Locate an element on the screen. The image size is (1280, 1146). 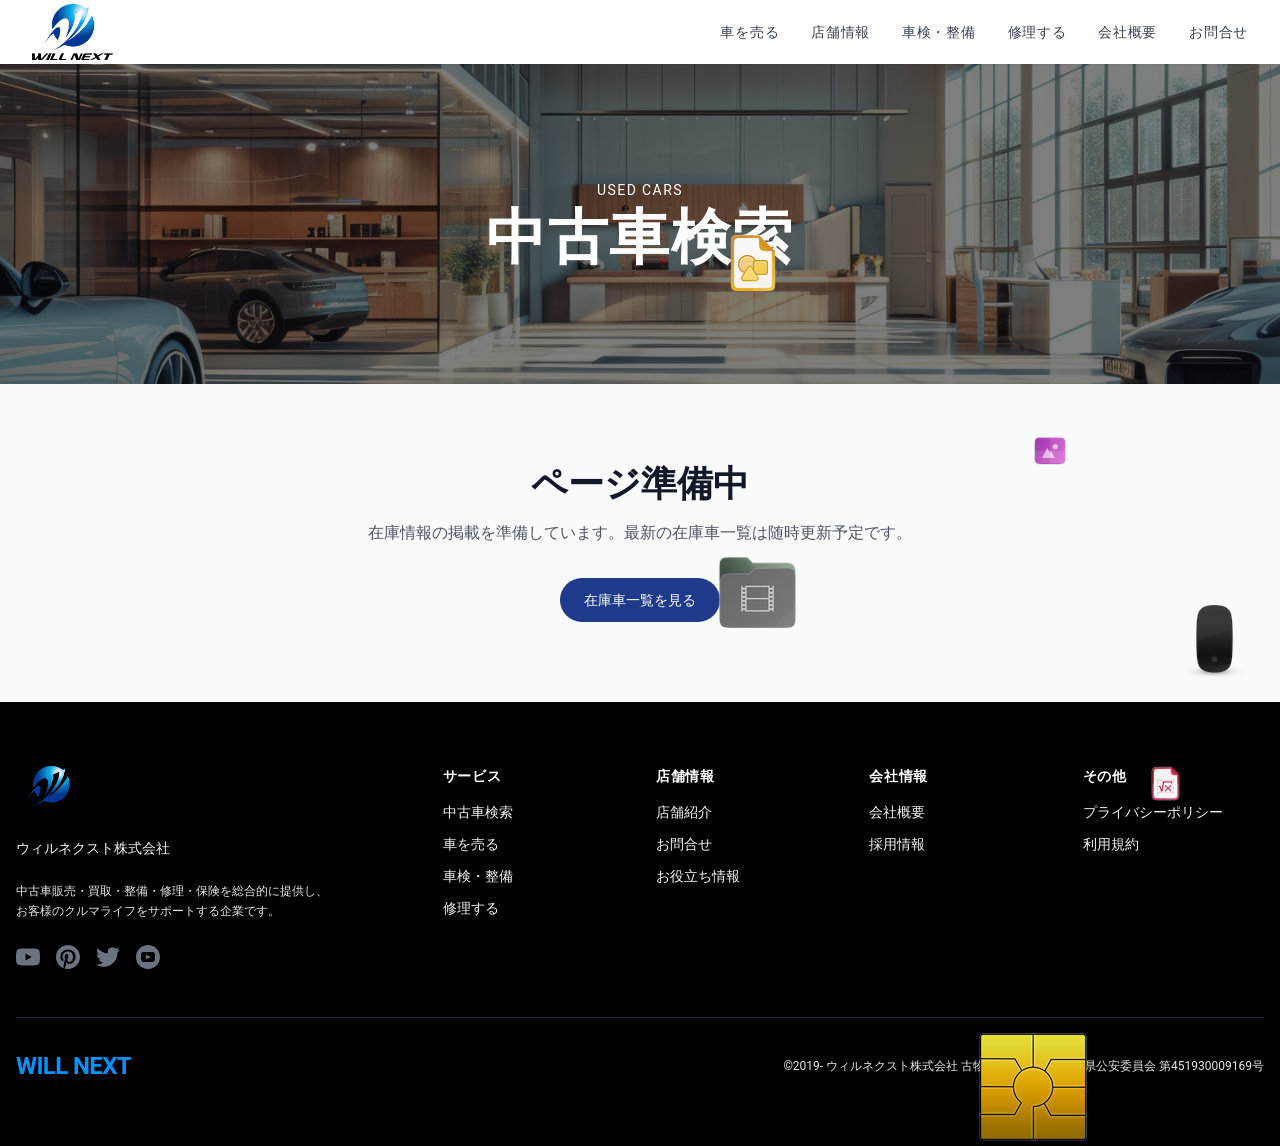
open your videos folder is located at coordinates (757, 592).